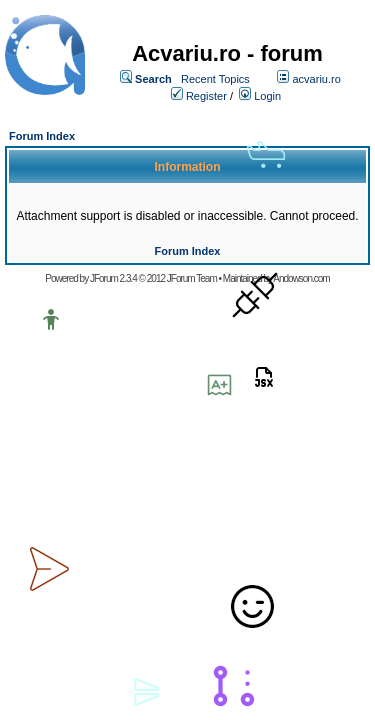 The width and height of the screenshot is (375, 720). What do you see at coordinates (146, 692) in the screenshot?
I see `flip image or content vertically` at bounding box center [146, 692].